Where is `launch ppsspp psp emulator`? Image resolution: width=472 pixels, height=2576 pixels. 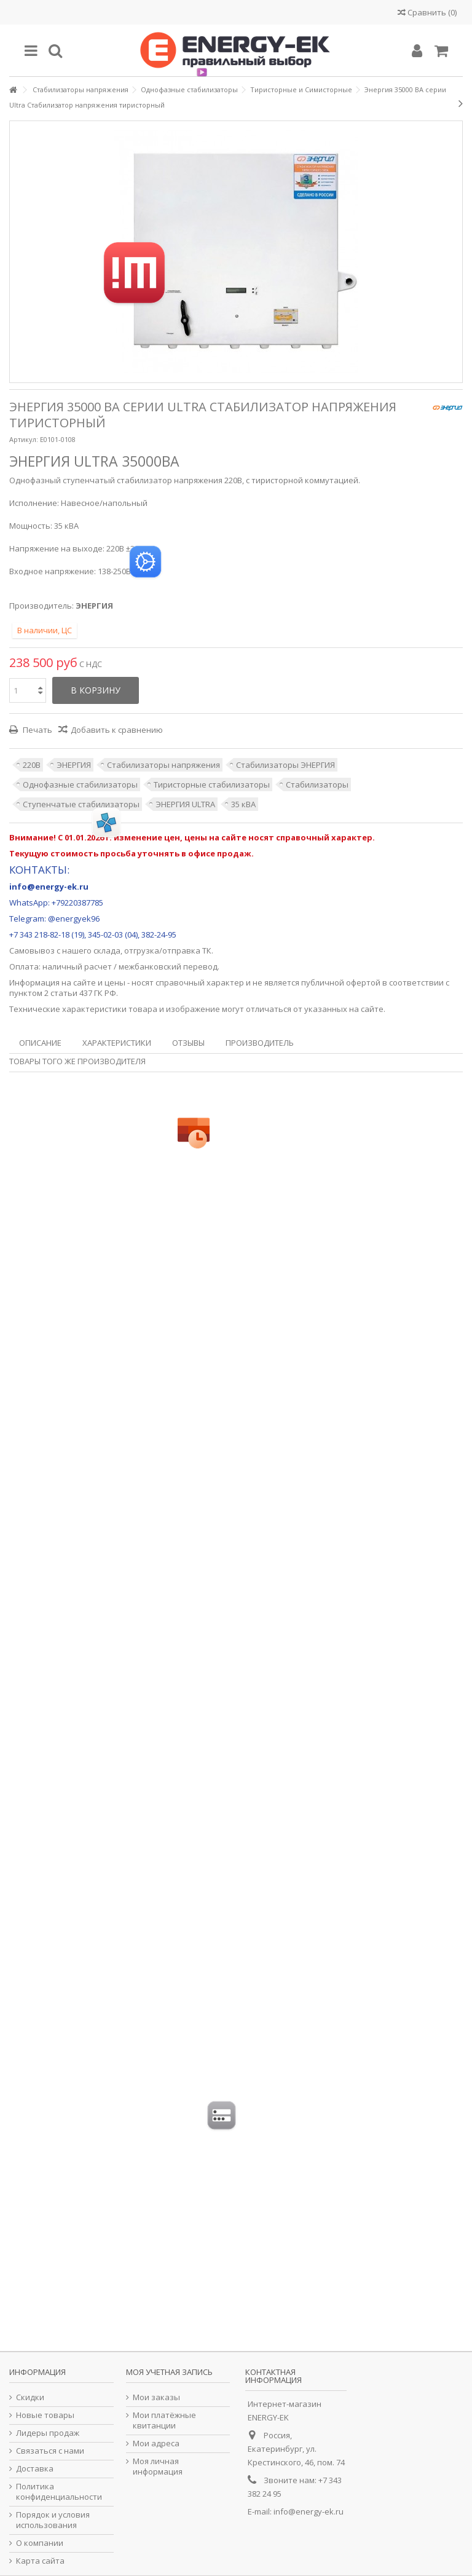
launch ppsspp psp emulator is located at coordinates (106, 823).